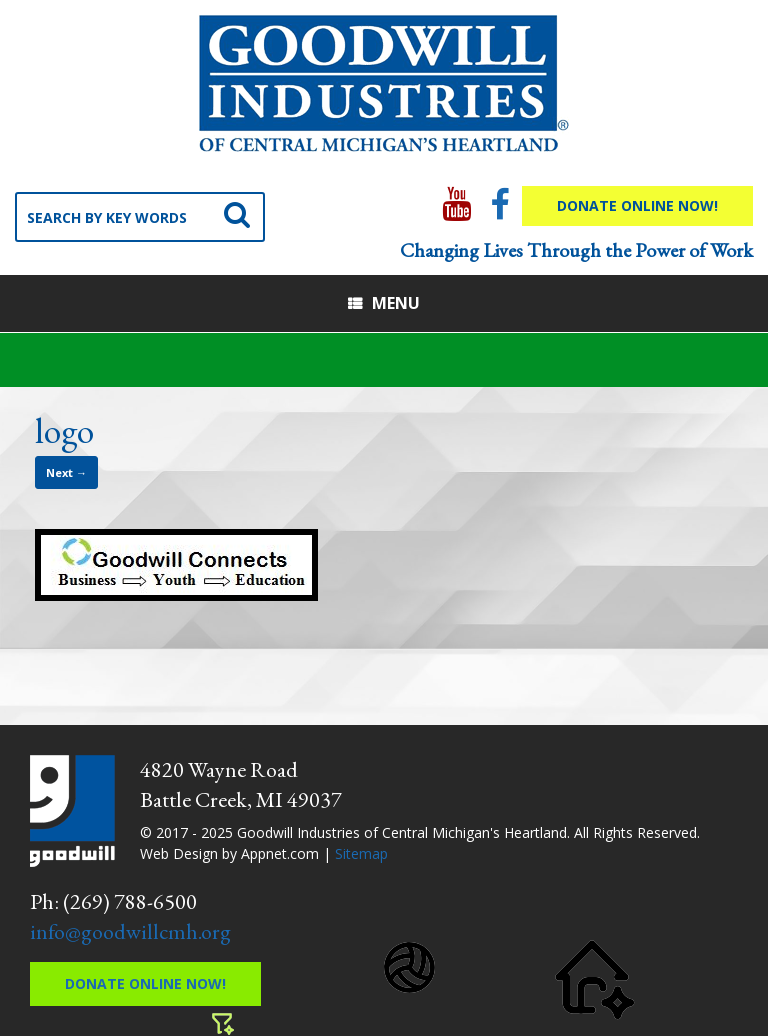 The image size is (768, 1036). Describe the element at coordinates (592, 977) in the screenshot. I see `access smart home features` at that location.